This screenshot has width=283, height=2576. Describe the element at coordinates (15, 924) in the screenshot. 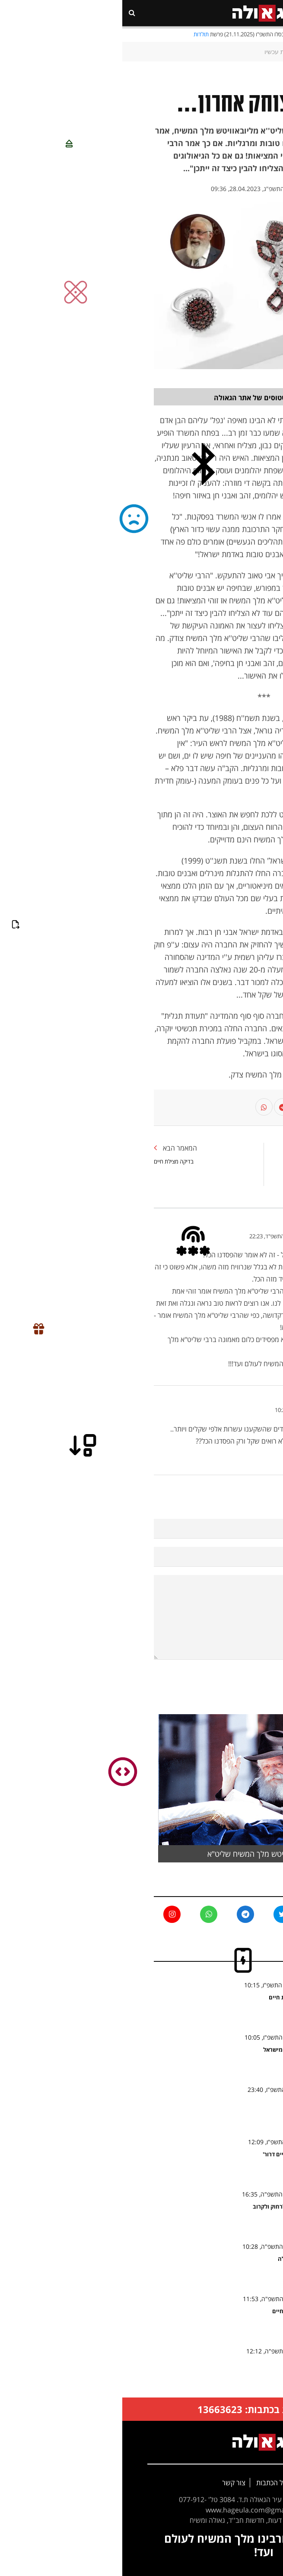

I see `export file to another location` at that location.